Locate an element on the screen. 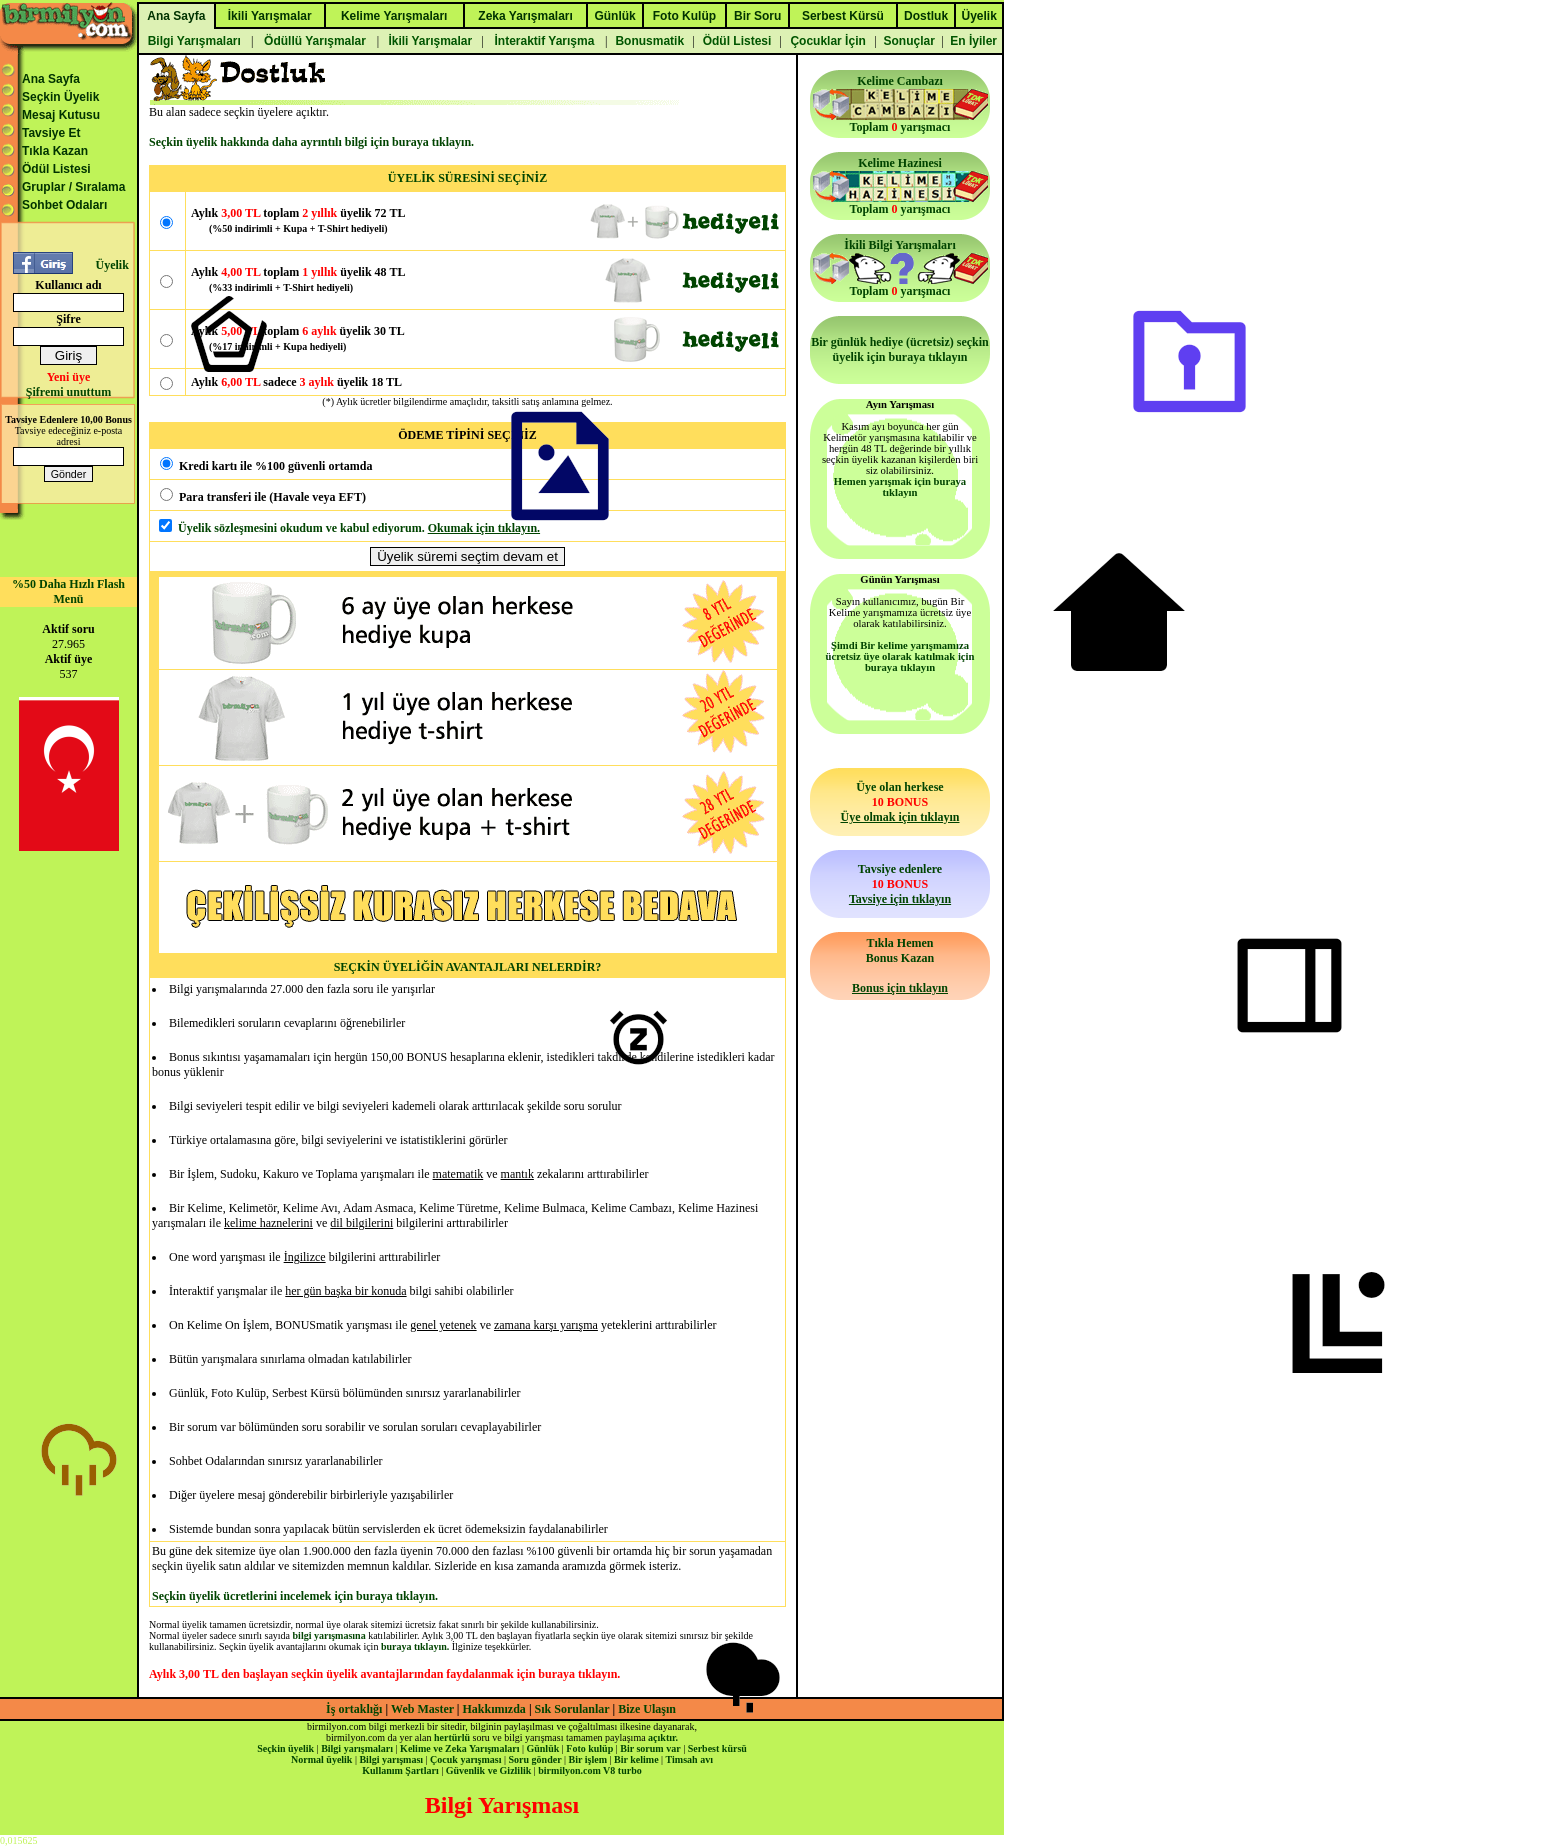 The image size is (1562, 1846). navigate to home screen is located at coordinates (1119, 617).